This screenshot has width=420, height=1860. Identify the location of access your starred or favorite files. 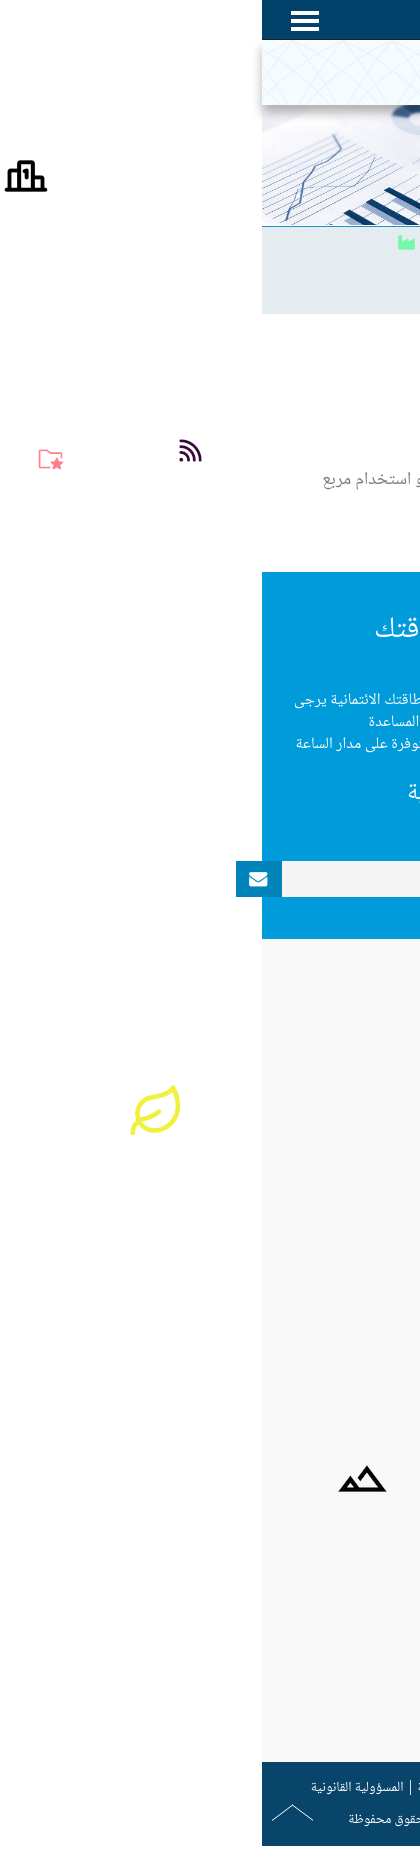
(50, 458).